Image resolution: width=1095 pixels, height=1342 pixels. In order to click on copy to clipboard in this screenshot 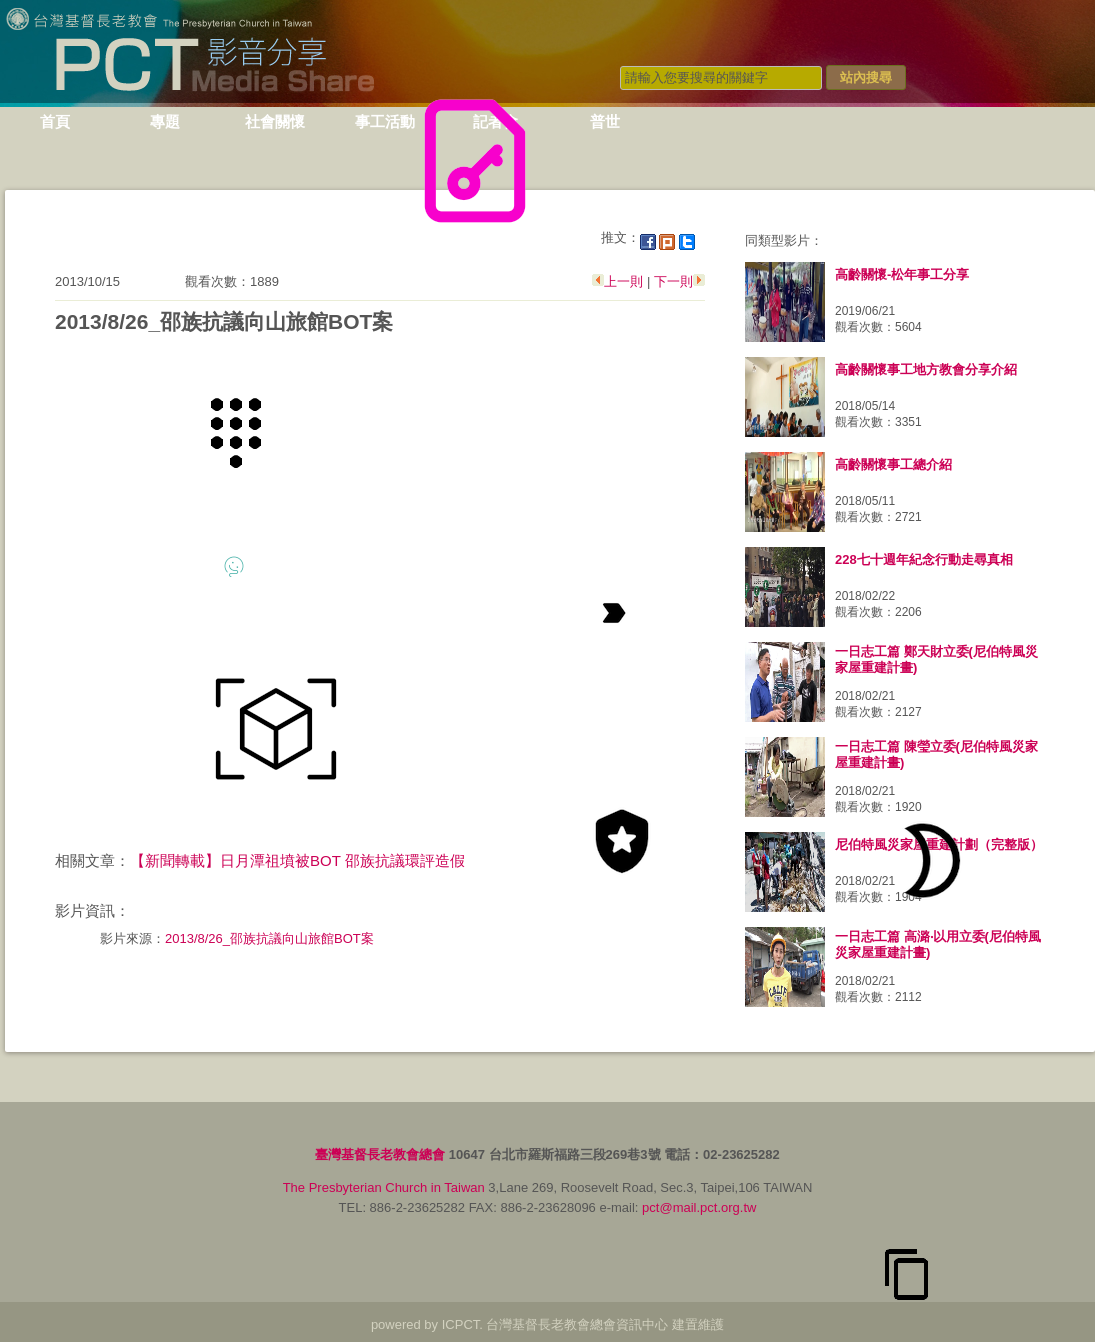, I will do `click(907, 1274)`.